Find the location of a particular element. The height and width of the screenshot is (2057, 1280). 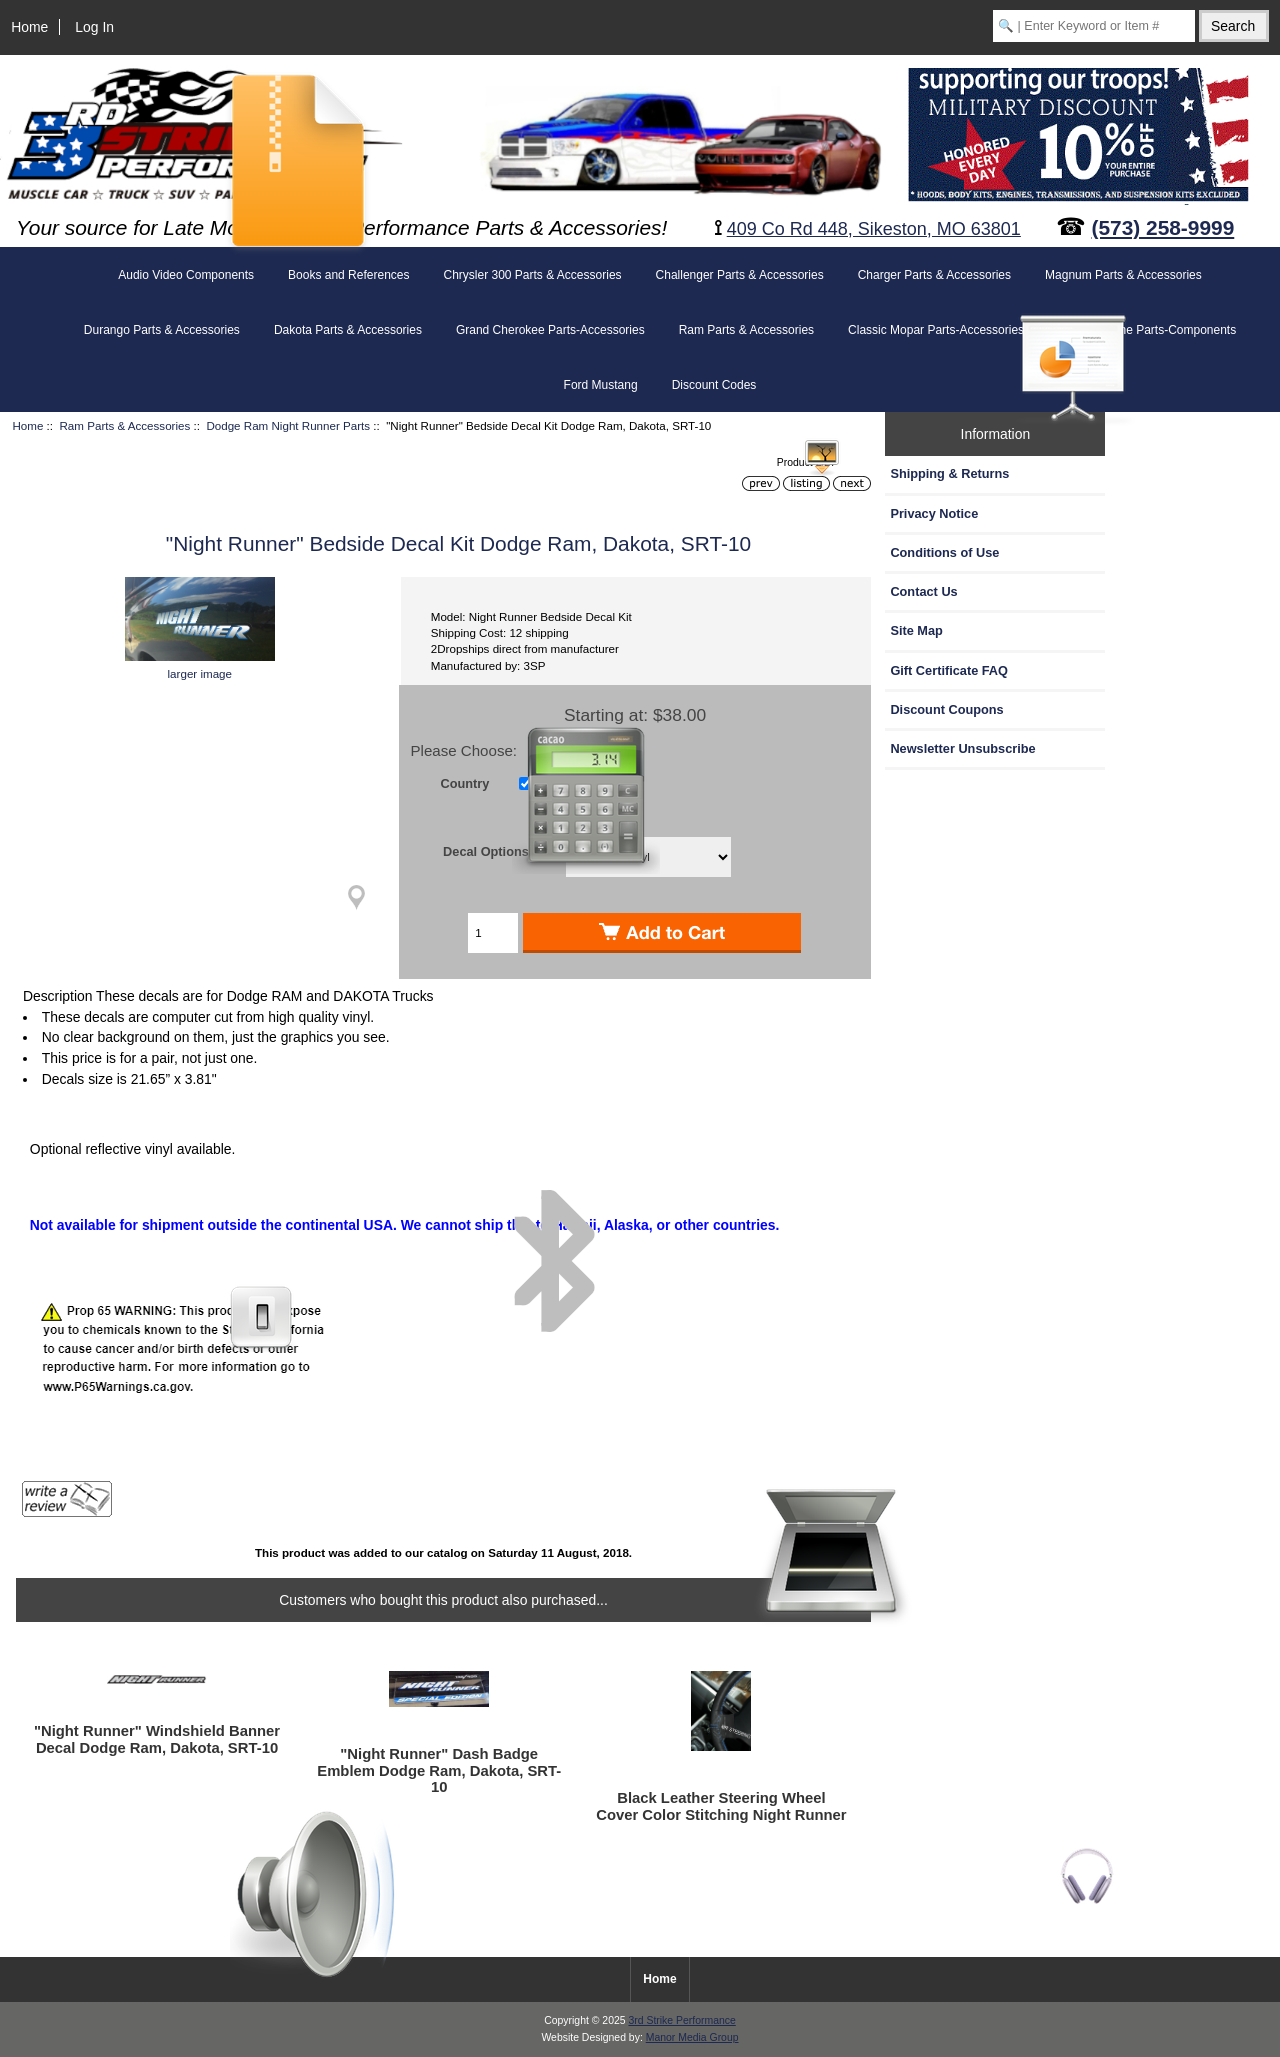

insert an image into the document is located at coordinates (822, 457).